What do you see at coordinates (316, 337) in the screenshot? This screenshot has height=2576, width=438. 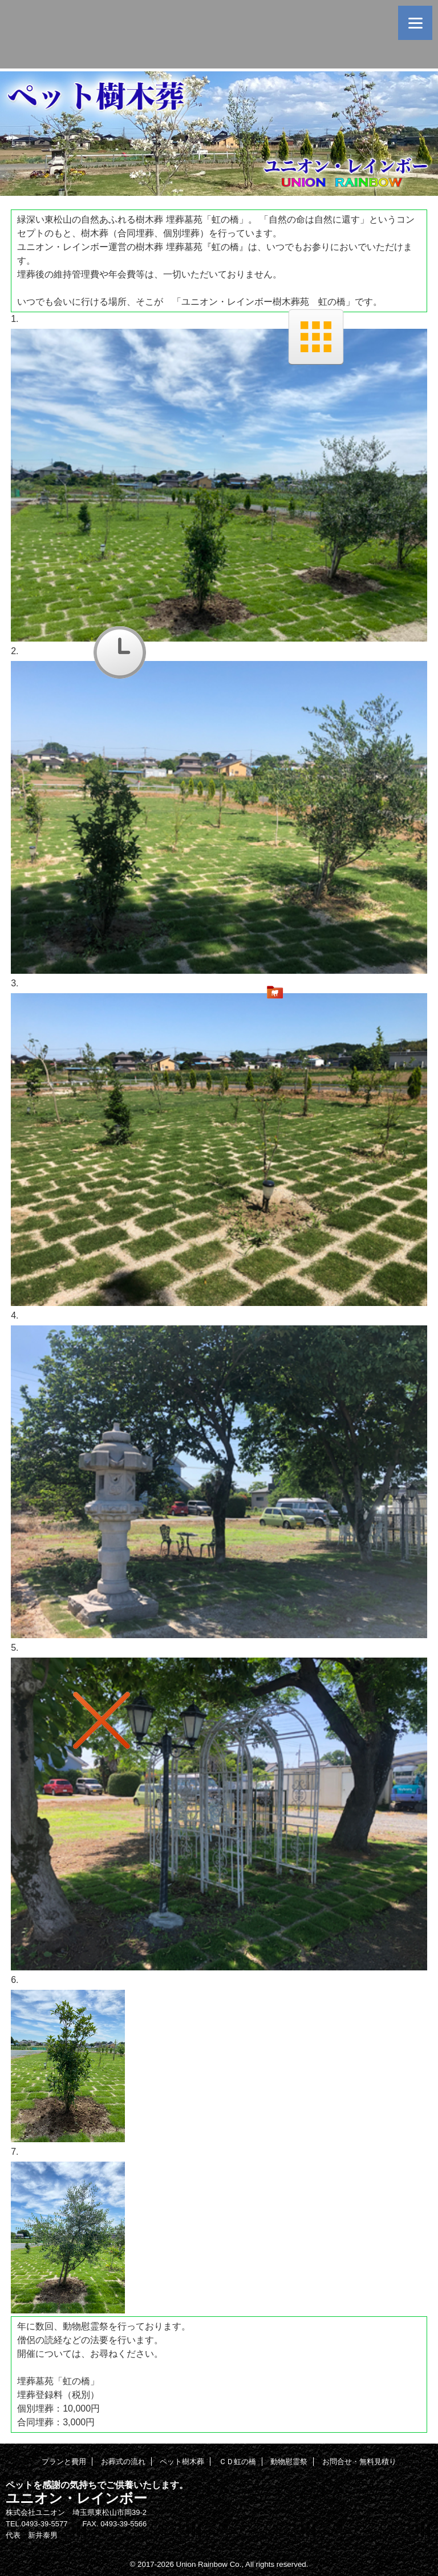 I see `view items in grid layout` at bounding box center [316, 337].